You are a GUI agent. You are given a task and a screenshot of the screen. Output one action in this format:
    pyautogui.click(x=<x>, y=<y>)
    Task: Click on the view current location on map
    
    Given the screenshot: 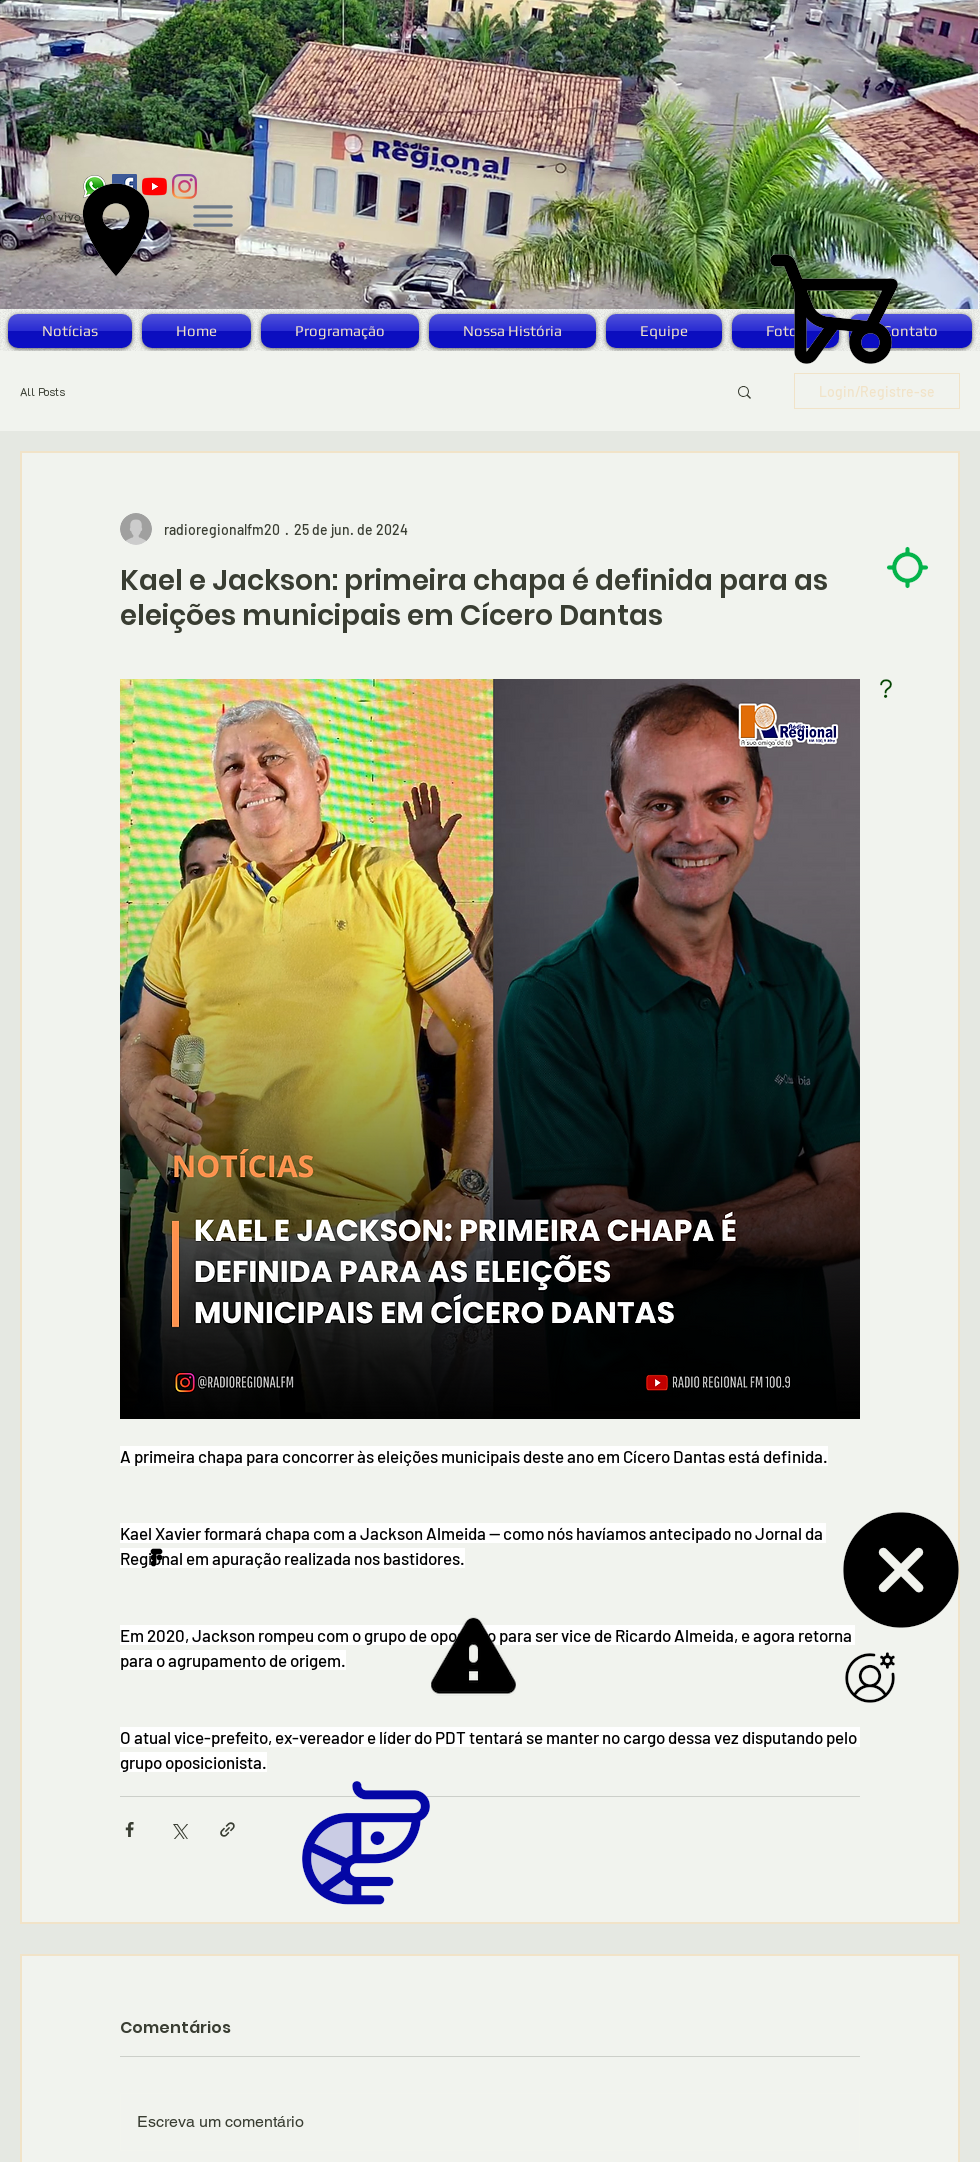 What is the action you would take?
    pyautogui.click(x=116, y=230)
    